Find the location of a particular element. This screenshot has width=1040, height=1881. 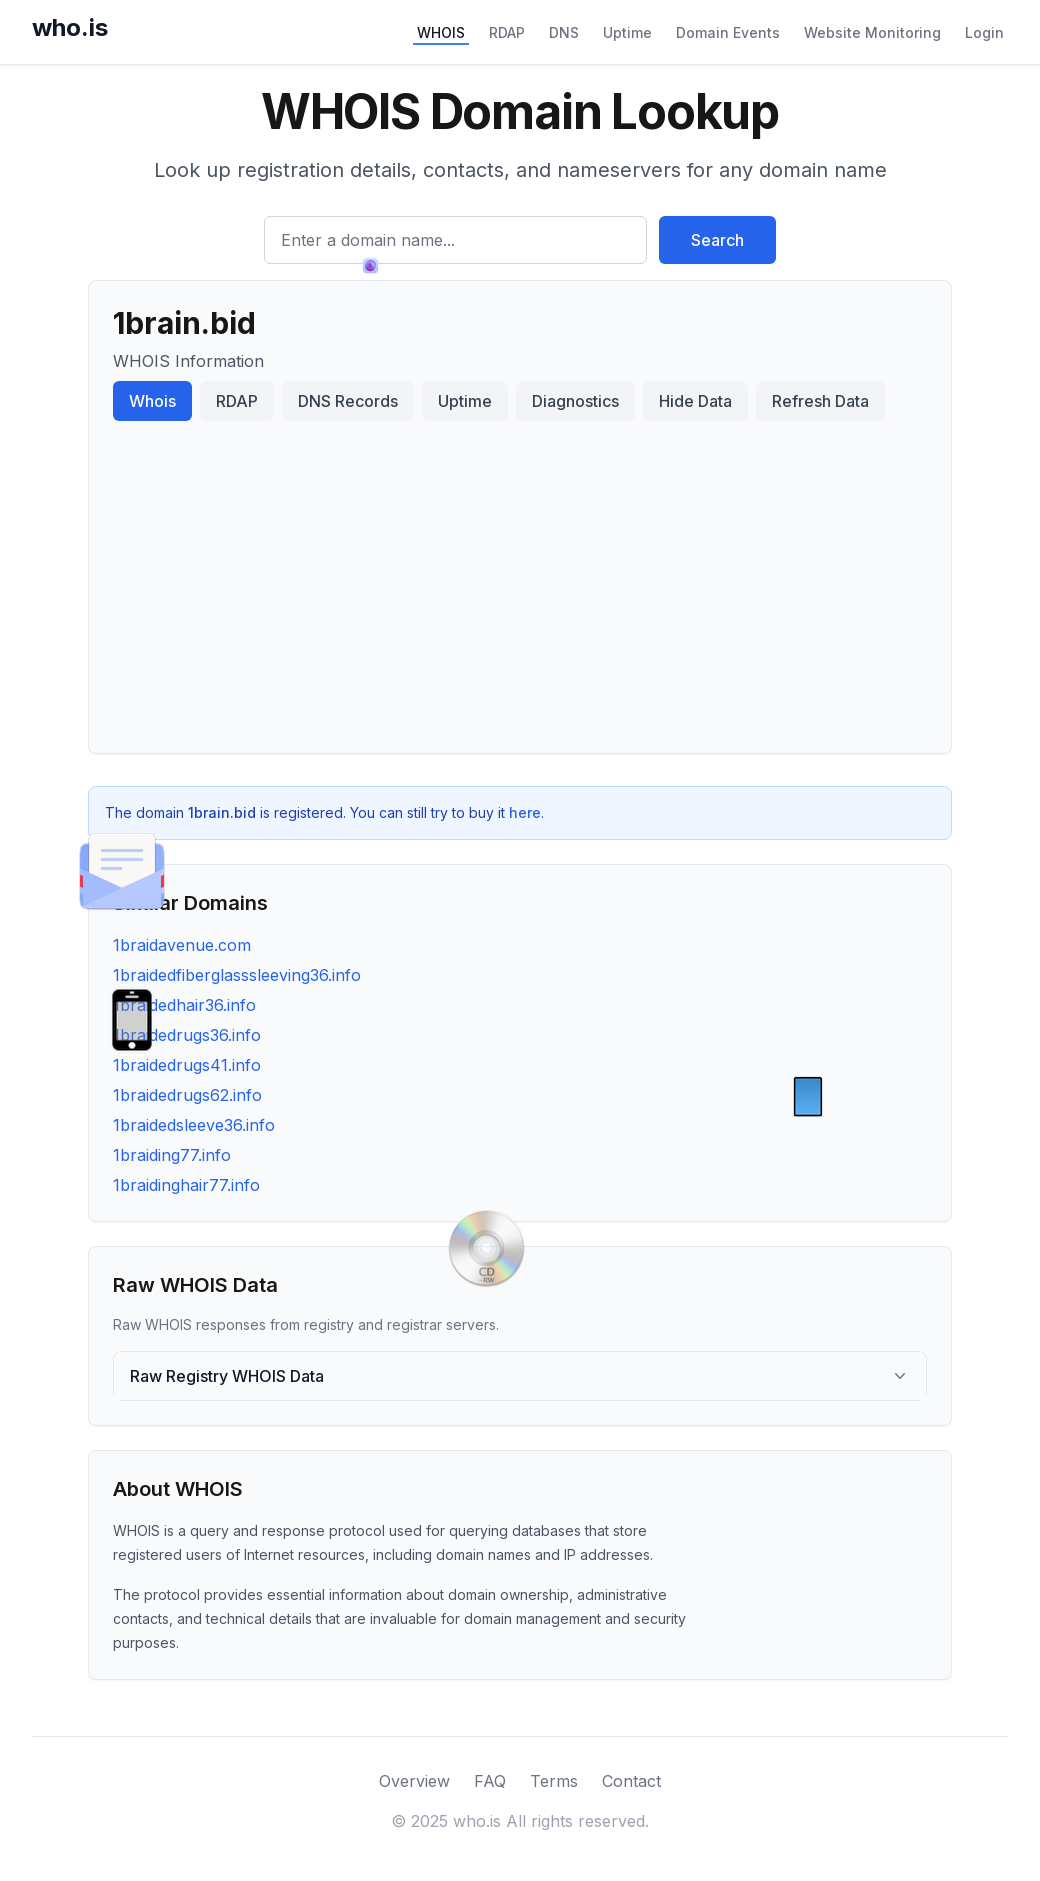

iPad Air device connected is located at coordinates (808, 1097).